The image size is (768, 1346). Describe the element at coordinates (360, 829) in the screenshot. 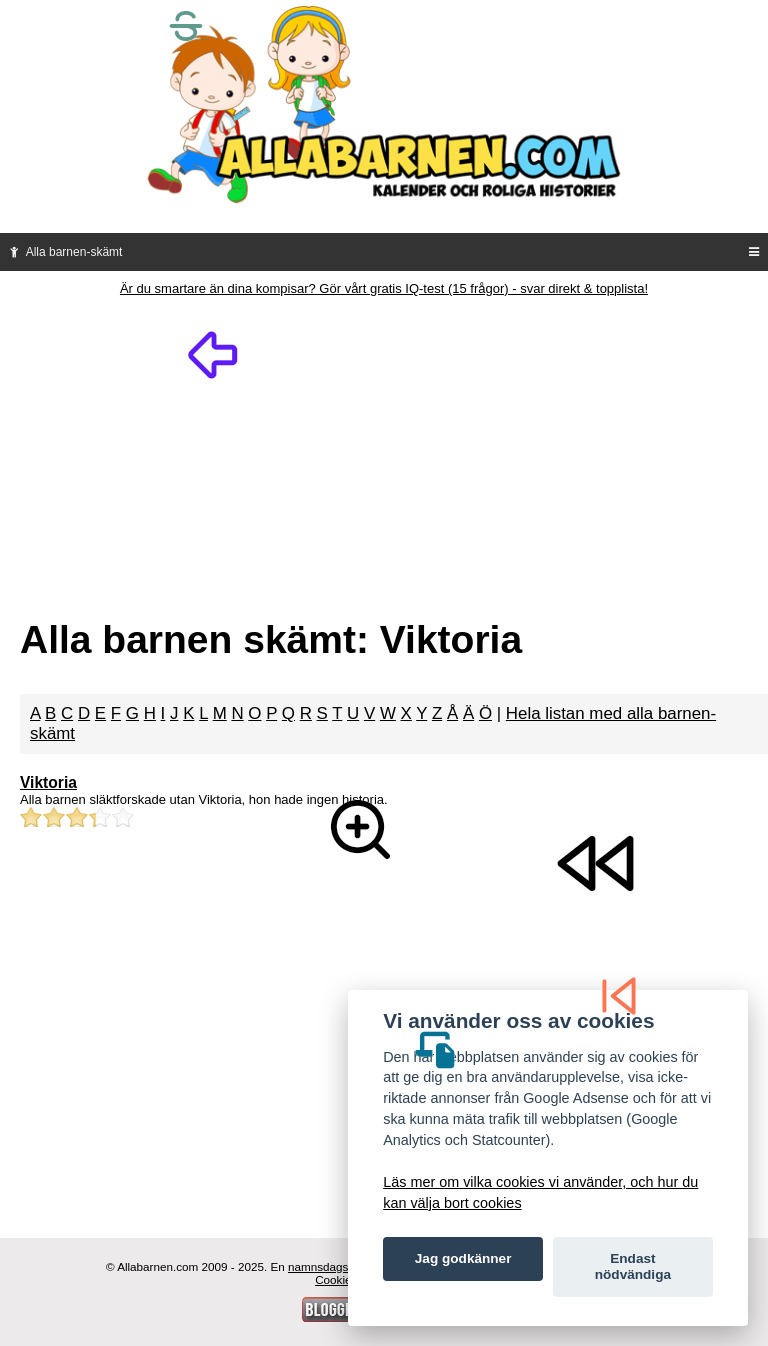

I see `zoom in on content or image` at that location.